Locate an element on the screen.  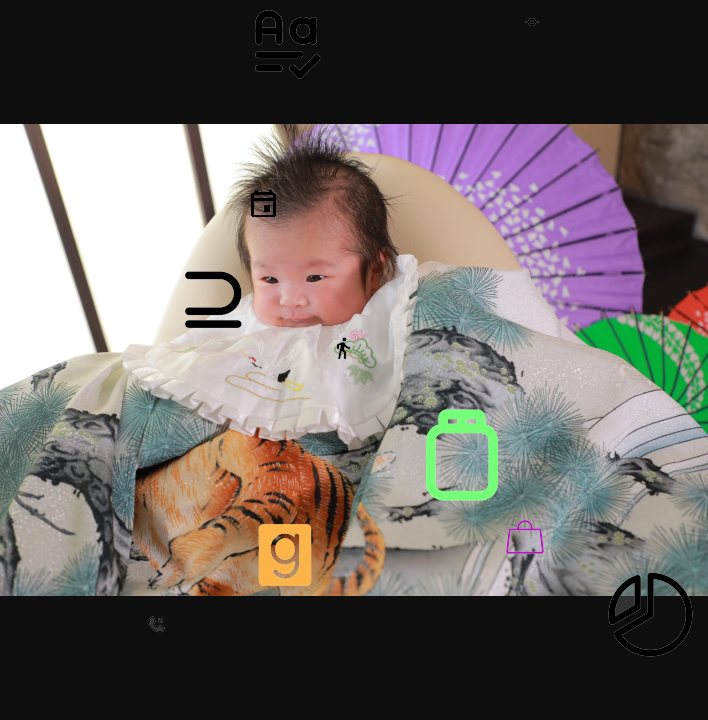
get walking directions is located at coordinates (343, 348).